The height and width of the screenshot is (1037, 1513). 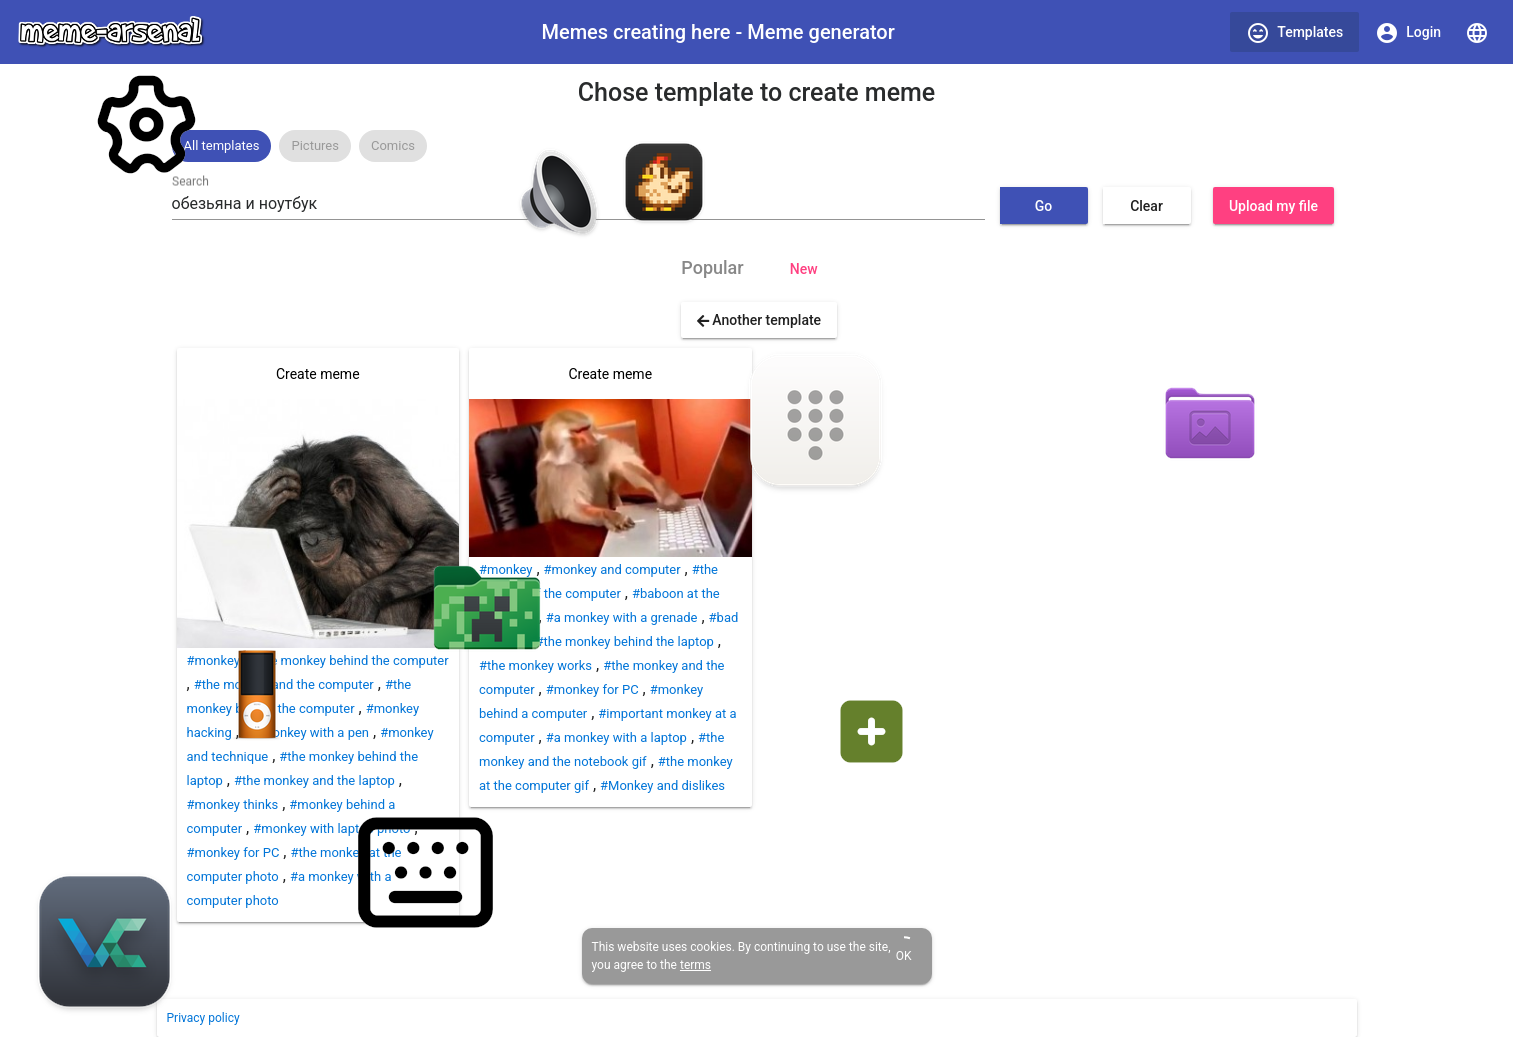 What do you see at coordinates (256, 695) in the screenshot?
I see `sync music to ipod nano device` at bounding box center [256, 695].